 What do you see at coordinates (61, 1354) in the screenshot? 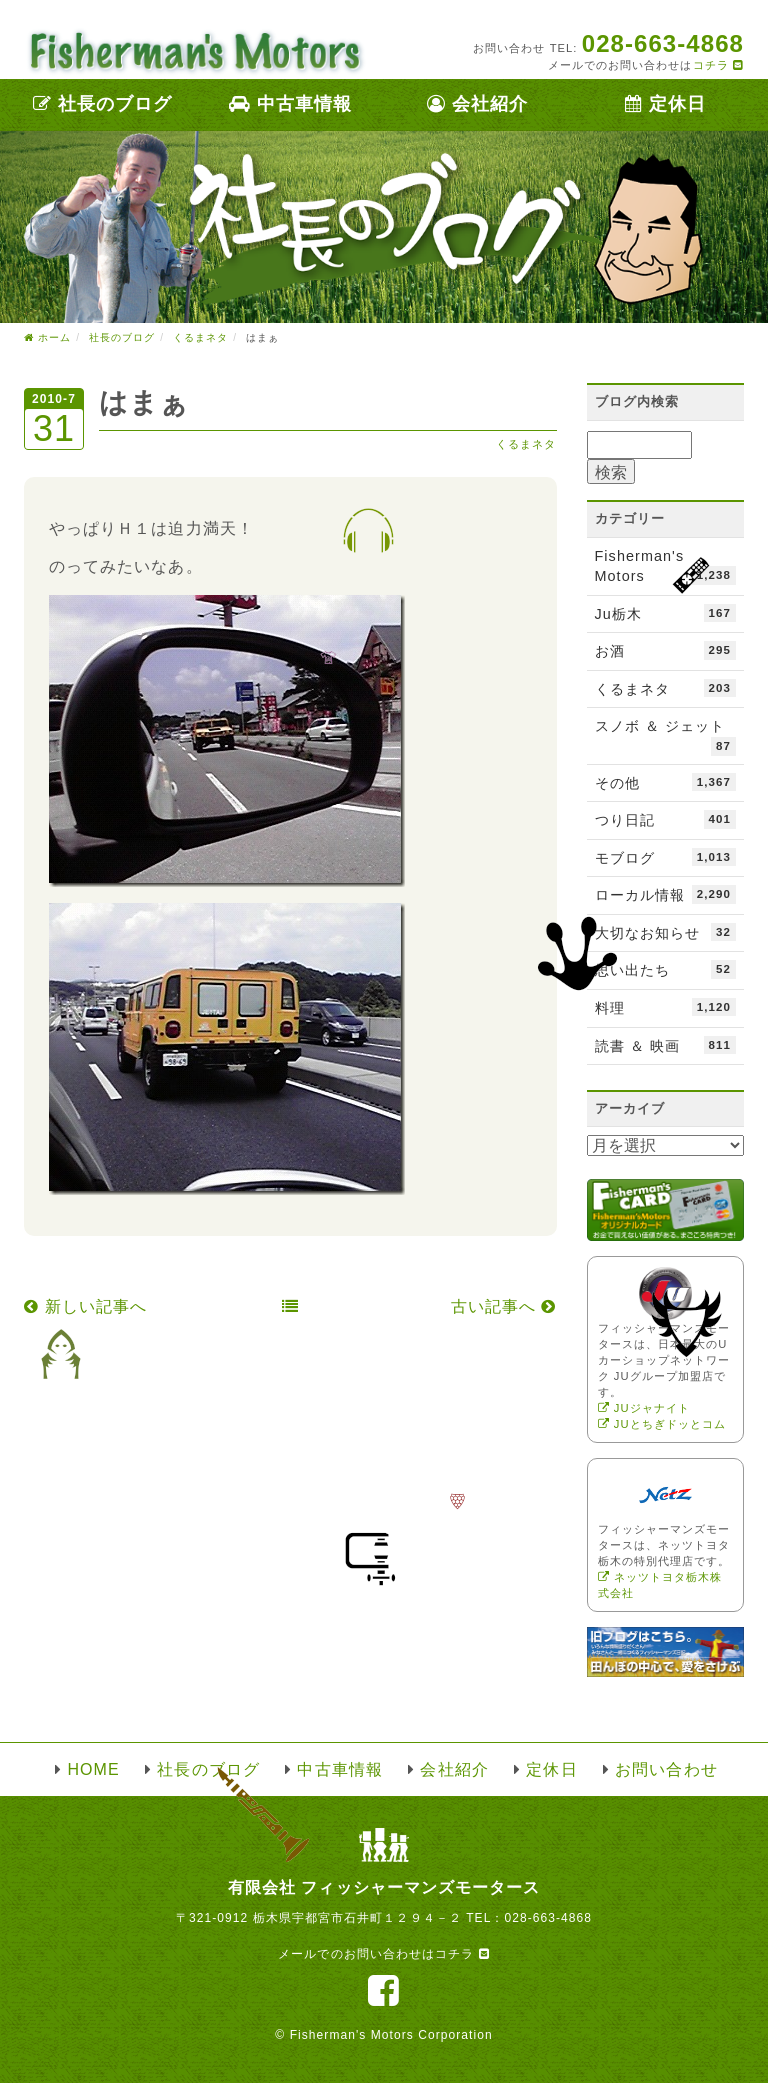
I see `select cultist character class` at bounding box center [61, 1354].